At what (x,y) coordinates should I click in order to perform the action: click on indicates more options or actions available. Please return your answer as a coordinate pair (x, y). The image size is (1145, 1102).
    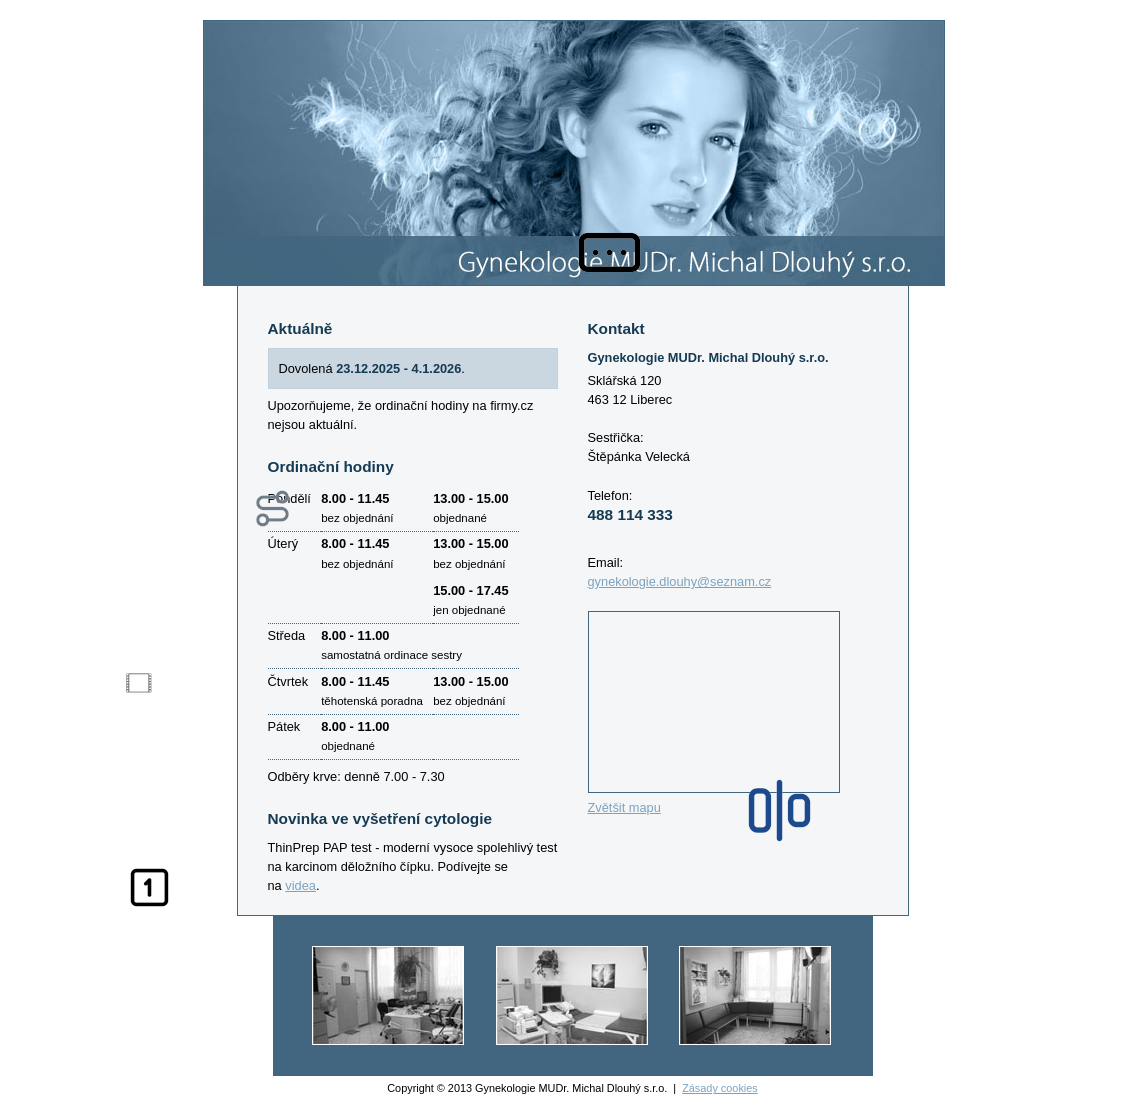
    Looking at the image, I should click on (609, 252).